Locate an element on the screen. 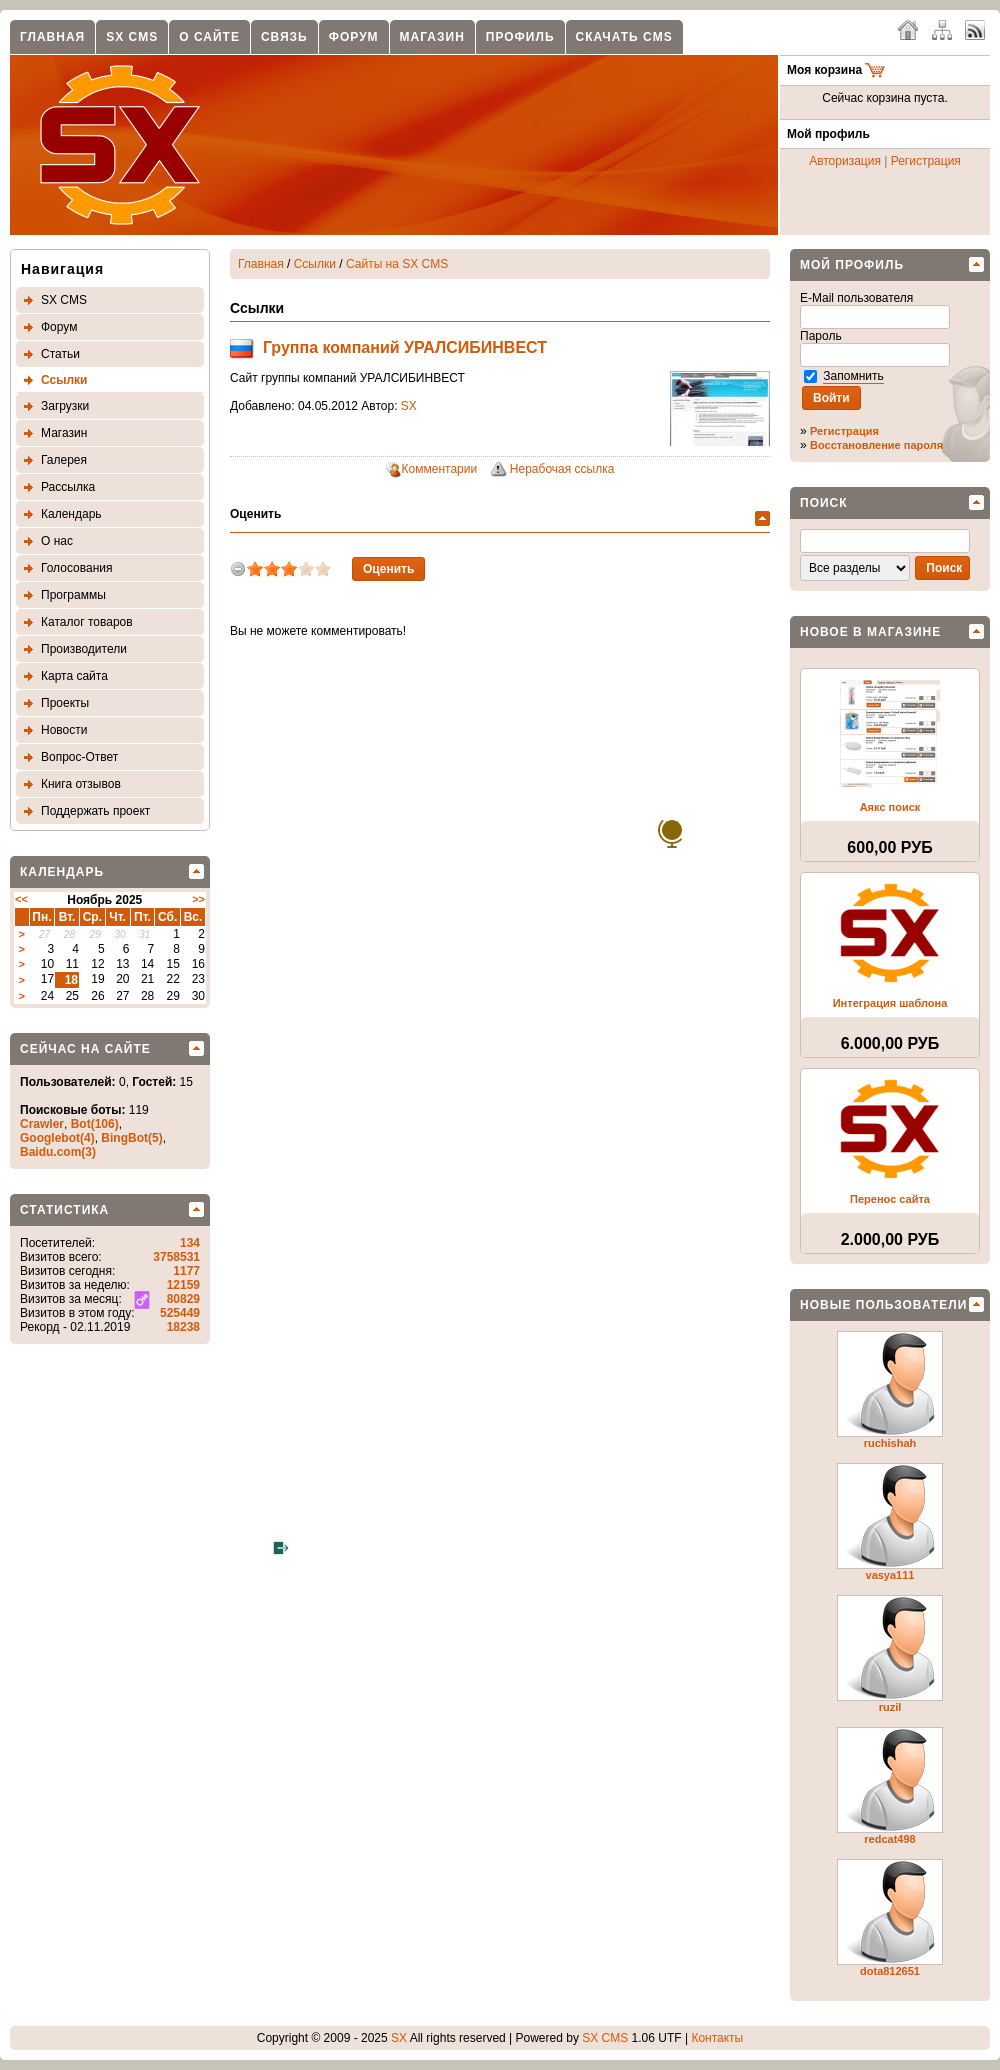 Image resolution: width=1000 pixels, height=2070 pixels. indicates transgender or gender-diverse identity option is located at coordinates (142, 1300).